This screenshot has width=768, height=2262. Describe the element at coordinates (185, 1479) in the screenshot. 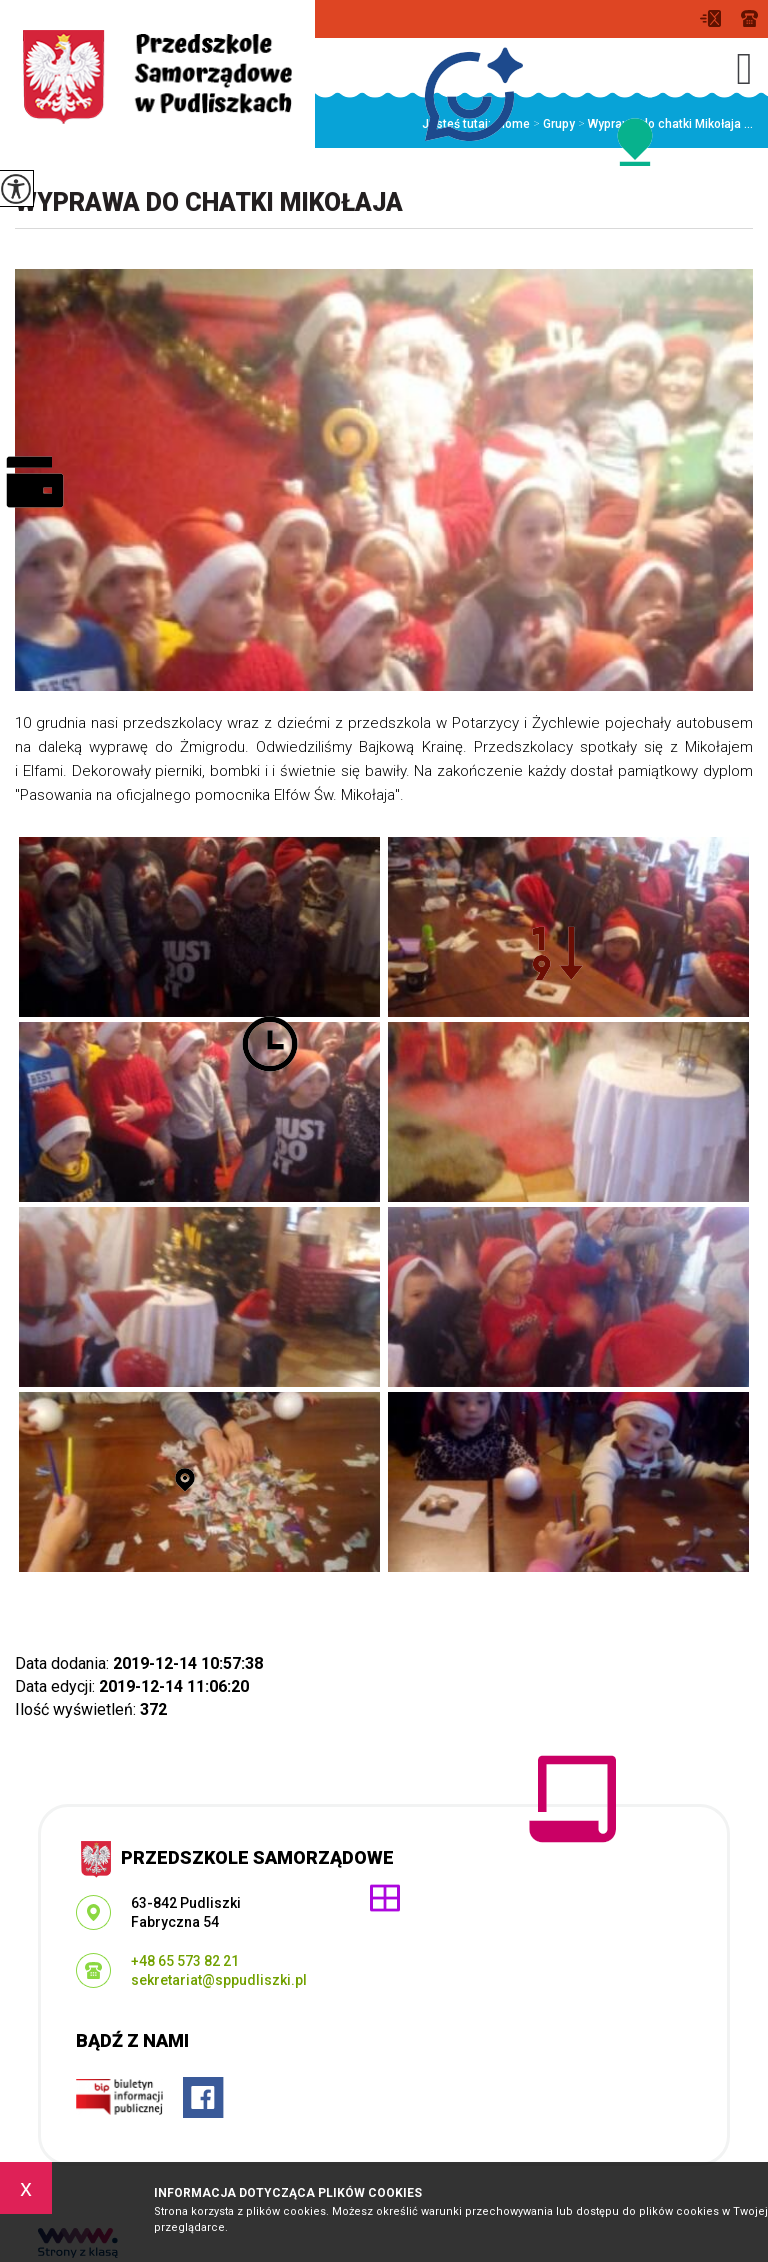

I see `view location on map` at that location.